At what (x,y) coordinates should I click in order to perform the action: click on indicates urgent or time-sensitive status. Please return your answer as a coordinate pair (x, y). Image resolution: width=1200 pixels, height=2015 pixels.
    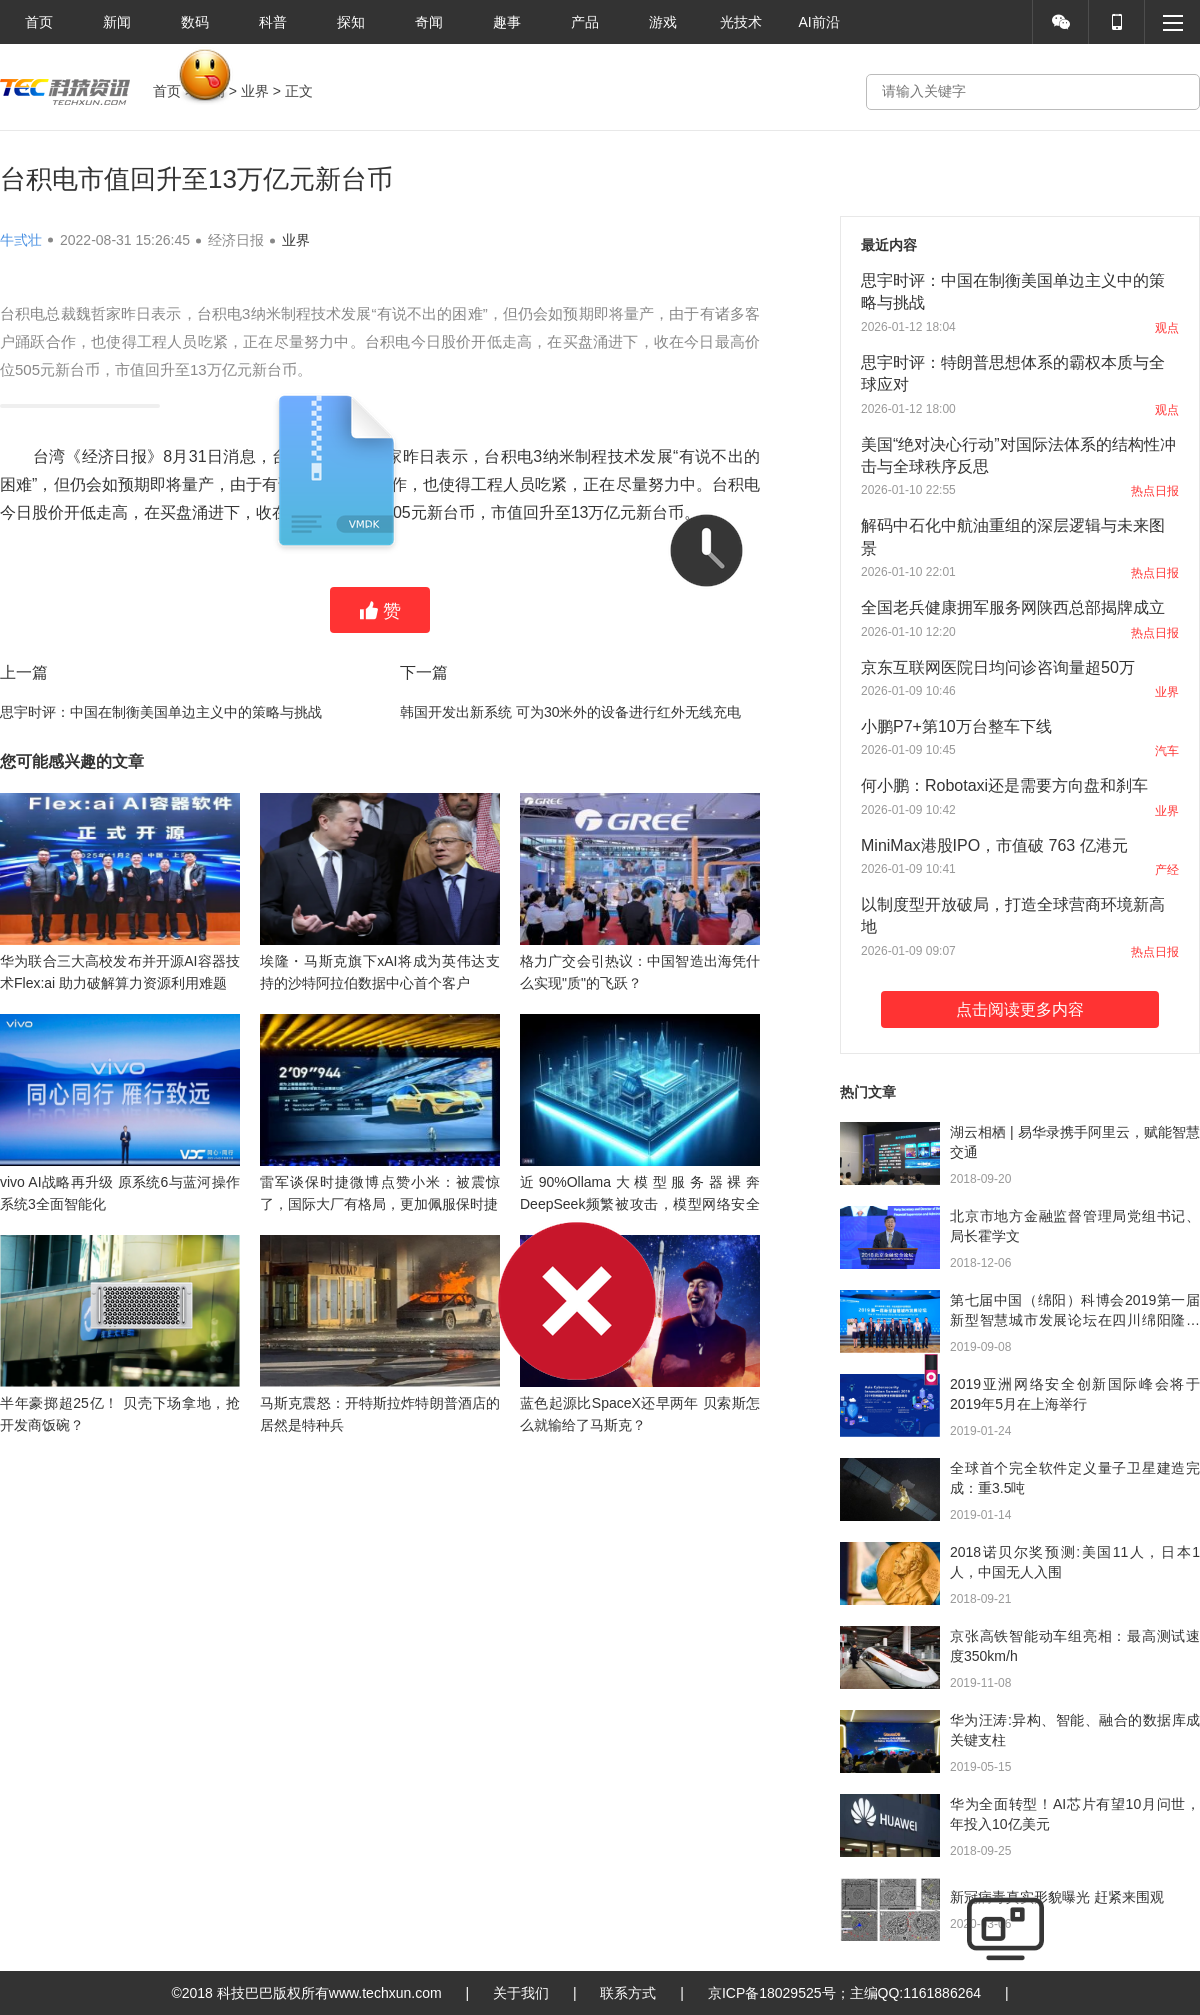
    Looking at the image, I should click on (706, 550).